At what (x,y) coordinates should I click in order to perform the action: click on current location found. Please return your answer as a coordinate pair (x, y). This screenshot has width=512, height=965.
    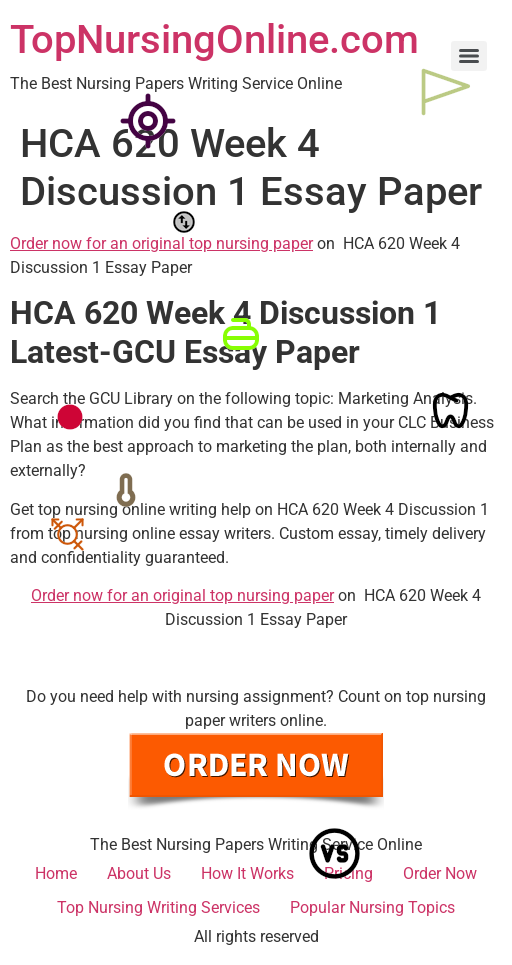
    Looking at the image, I should click on (148, 121).